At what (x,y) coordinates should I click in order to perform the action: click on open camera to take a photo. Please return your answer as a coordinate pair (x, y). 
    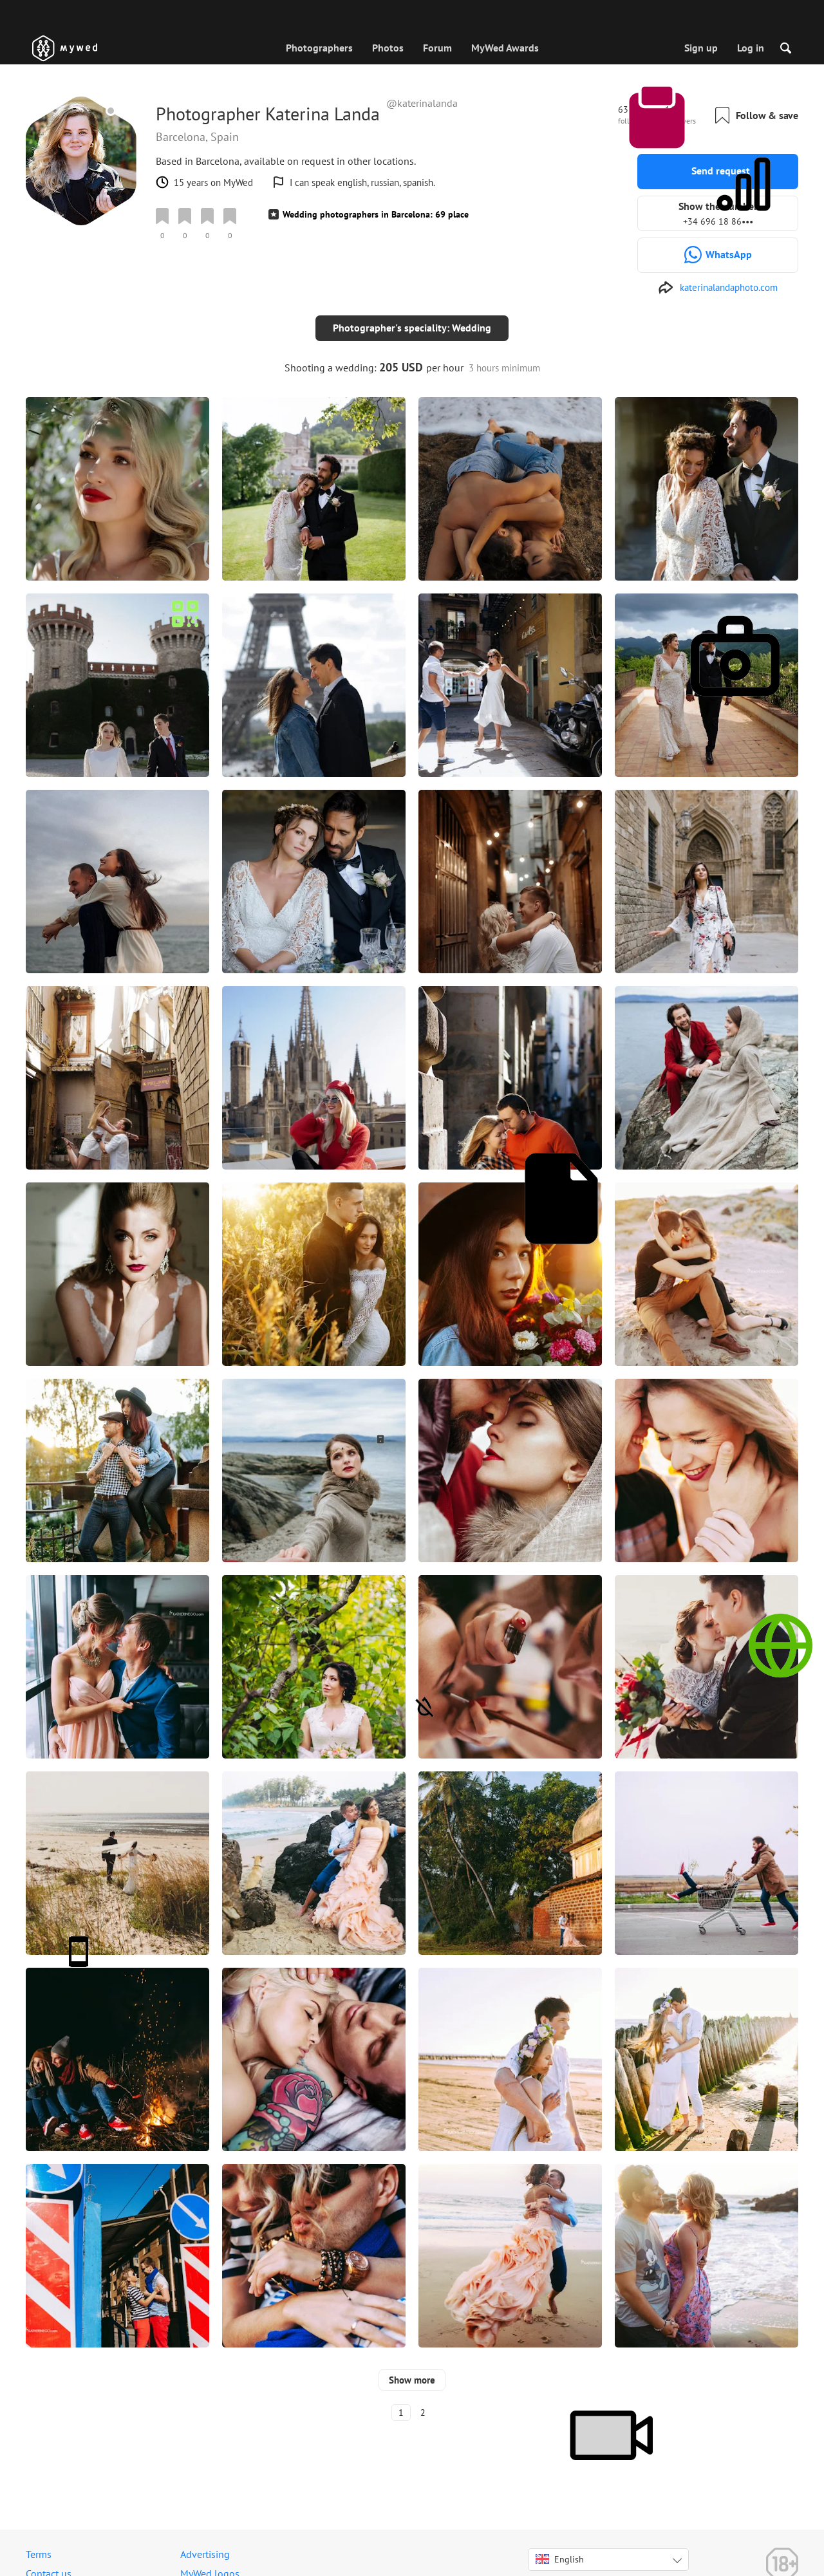
    Looking at the image, I should click on (735, 656).